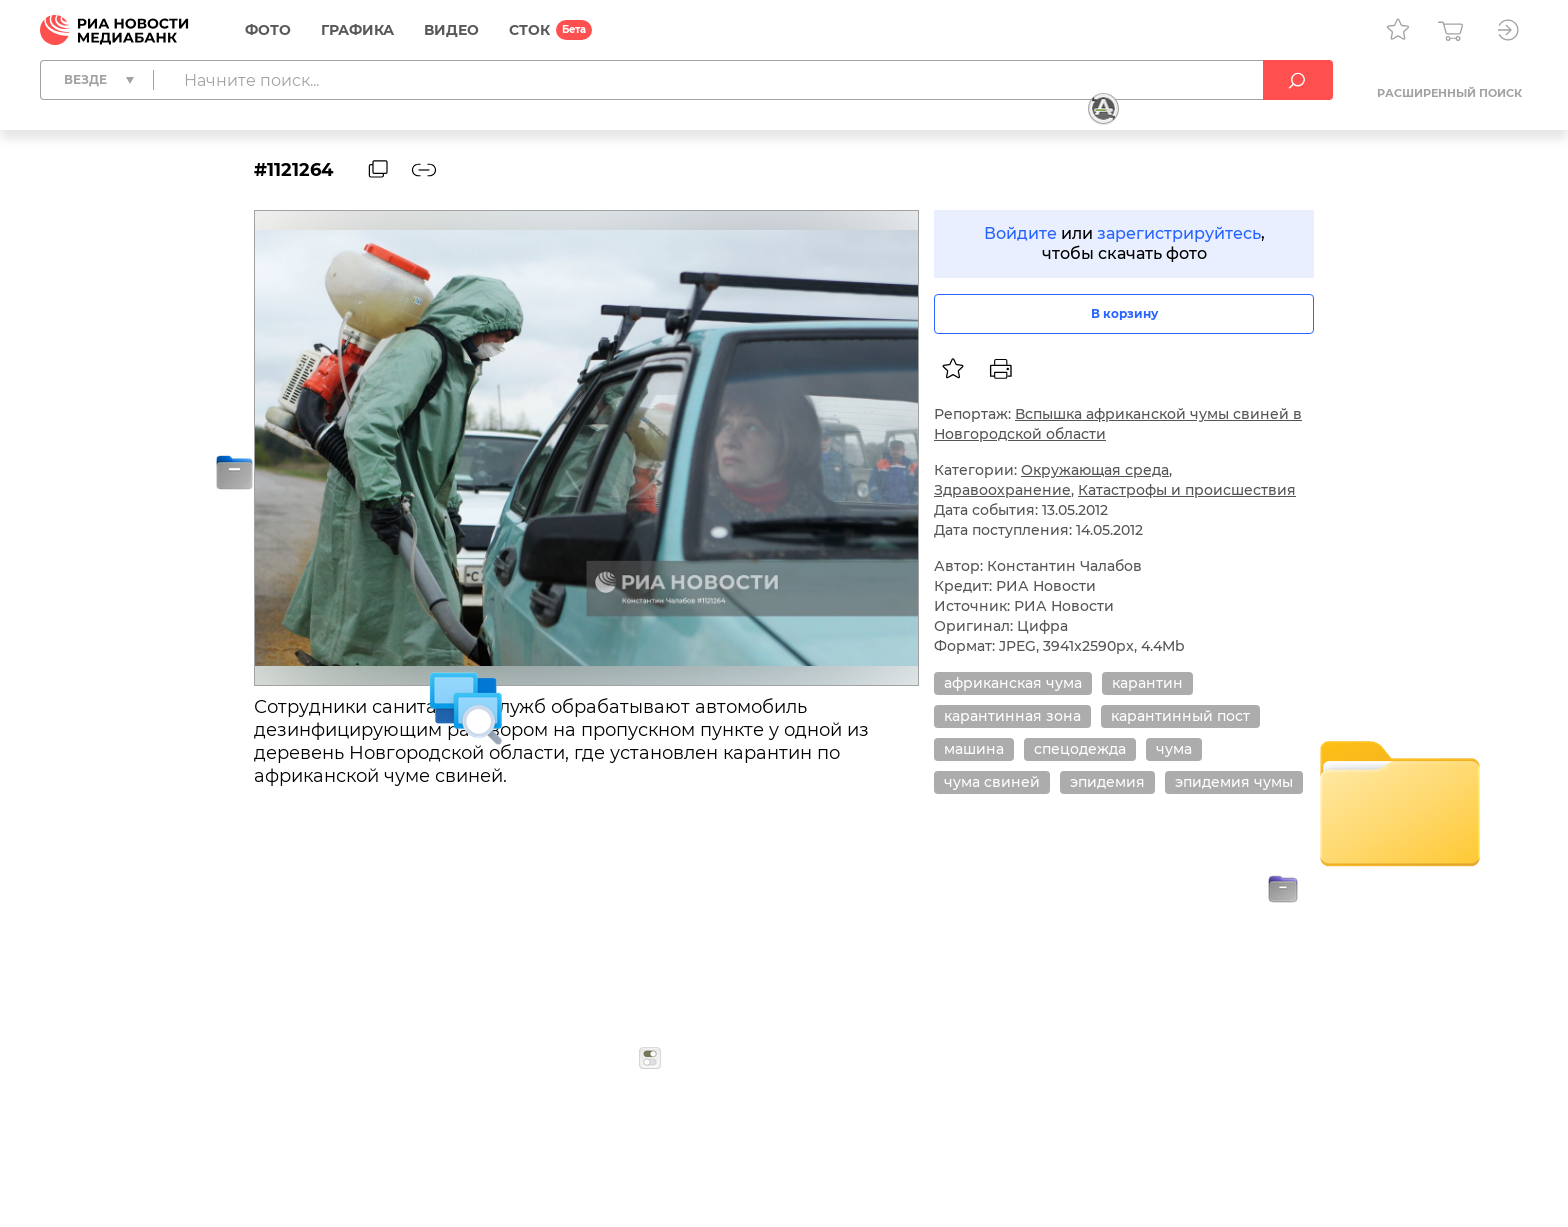 Image resolution: width=1568 pixels, height=1227 pixels. What do you see at coordinates (1283, 889) in the screenshot?
I see `open the file manager` at bounding box center [1283, 889].